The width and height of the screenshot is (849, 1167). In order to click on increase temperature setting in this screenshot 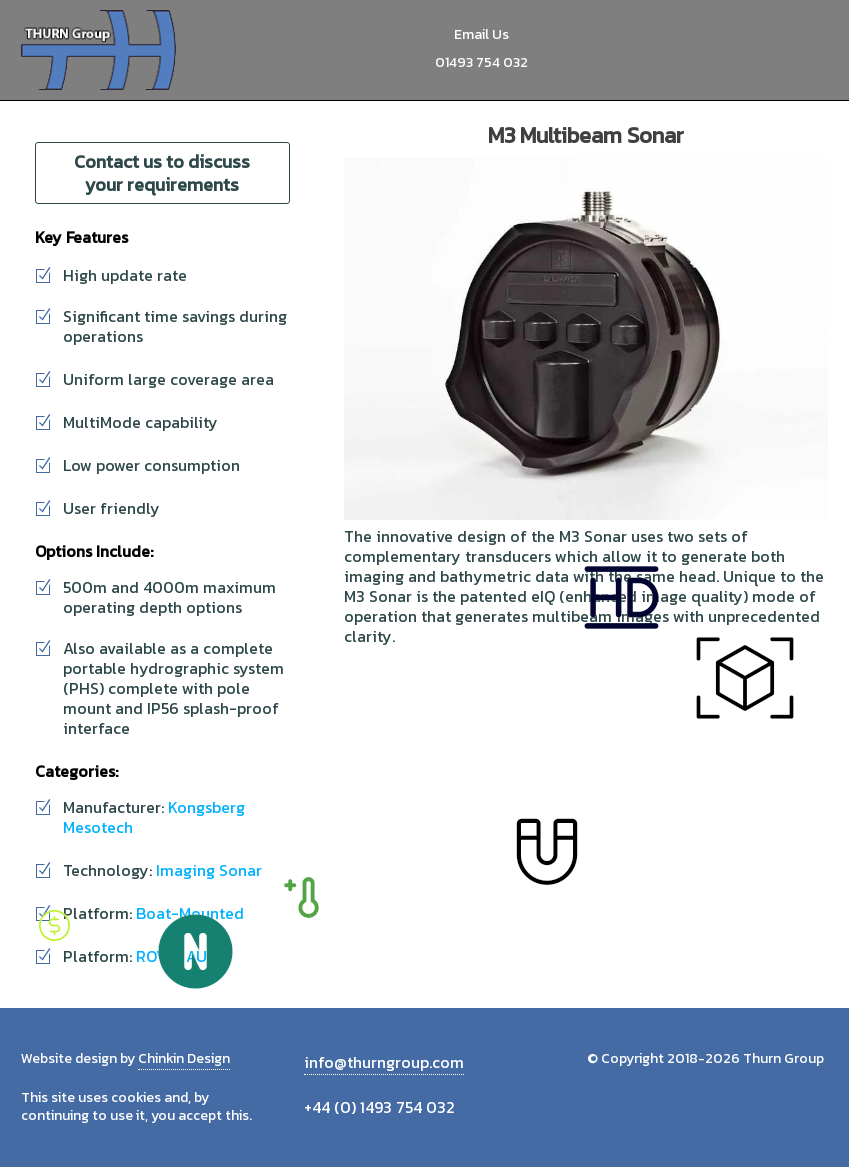, I will do `click(304, 897)`.